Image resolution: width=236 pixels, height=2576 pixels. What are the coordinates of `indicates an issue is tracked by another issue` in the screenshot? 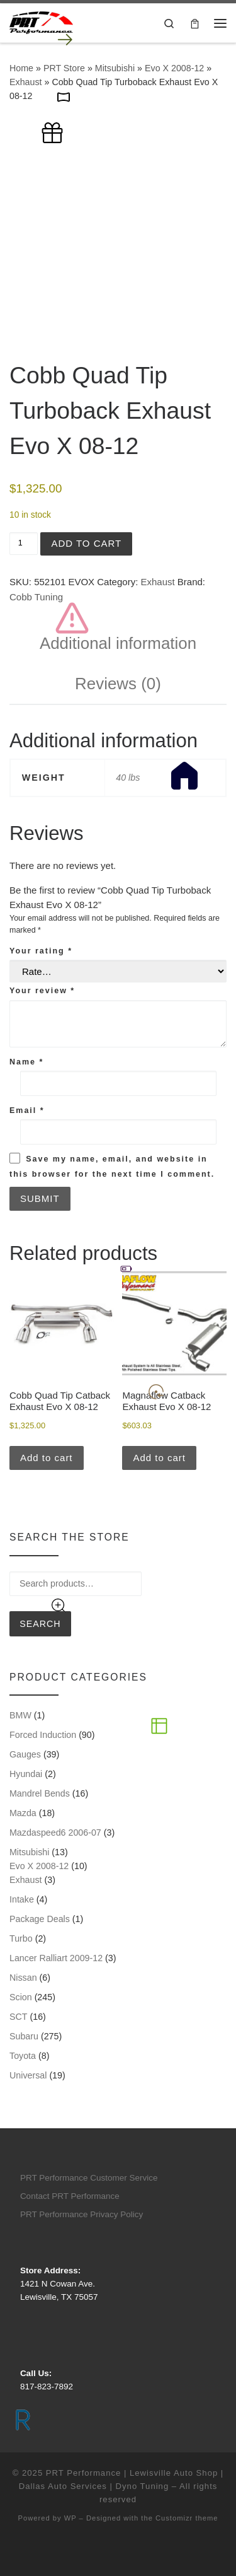 It's located at (156, 1392).